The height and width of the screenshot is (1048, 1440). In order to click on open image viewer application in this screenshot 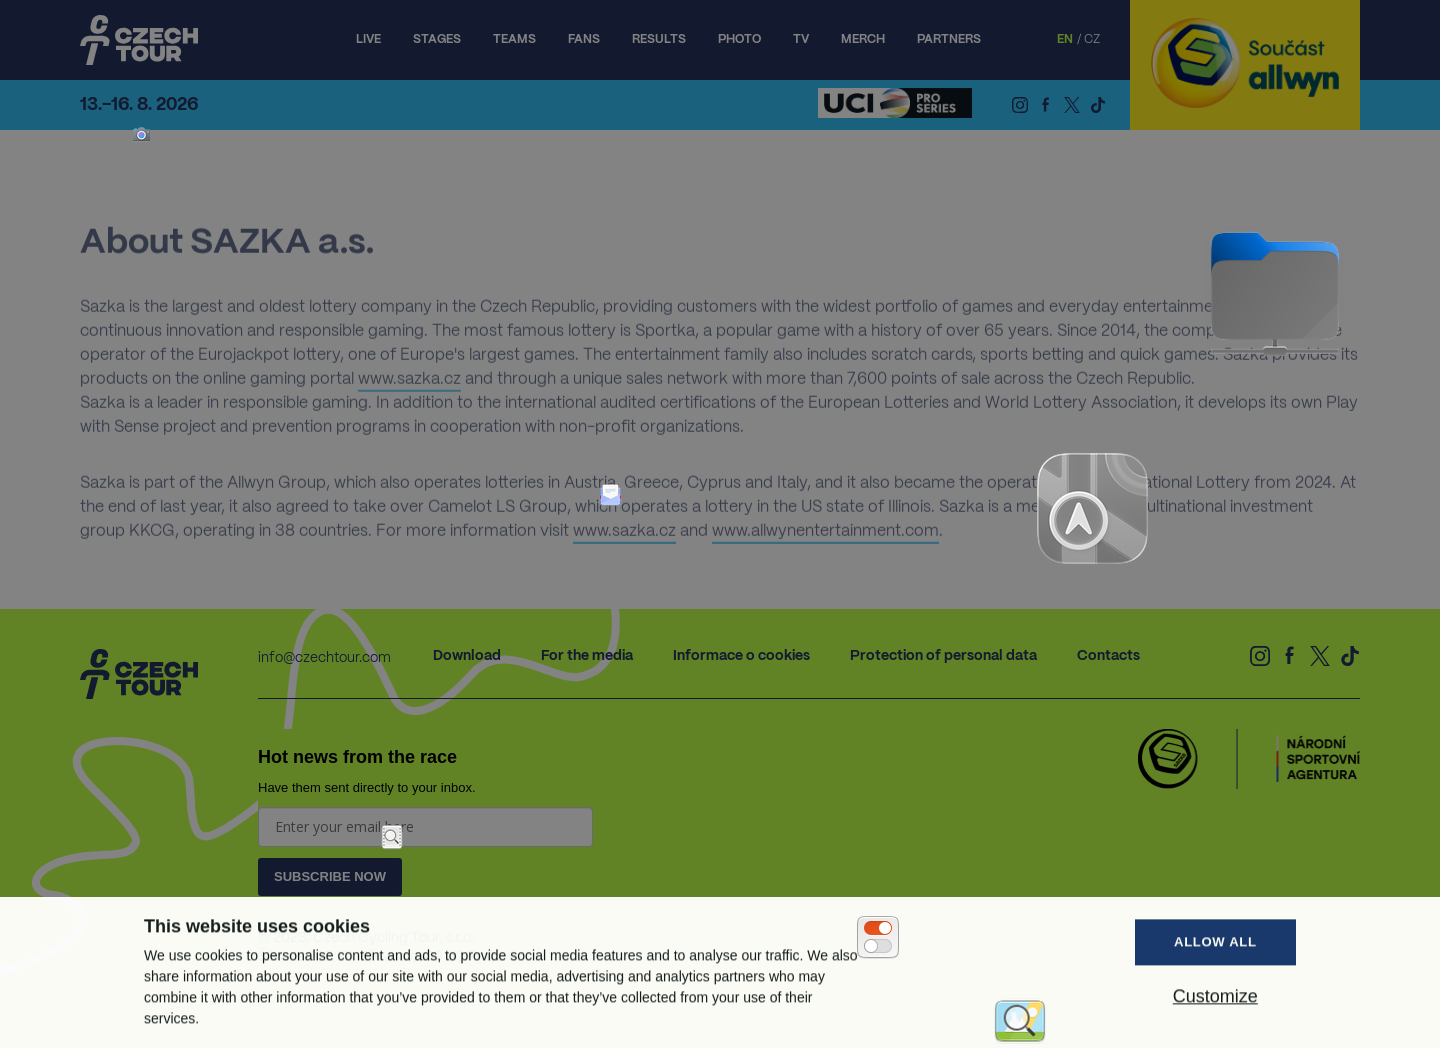, I will do `click(1020, 1021)`.